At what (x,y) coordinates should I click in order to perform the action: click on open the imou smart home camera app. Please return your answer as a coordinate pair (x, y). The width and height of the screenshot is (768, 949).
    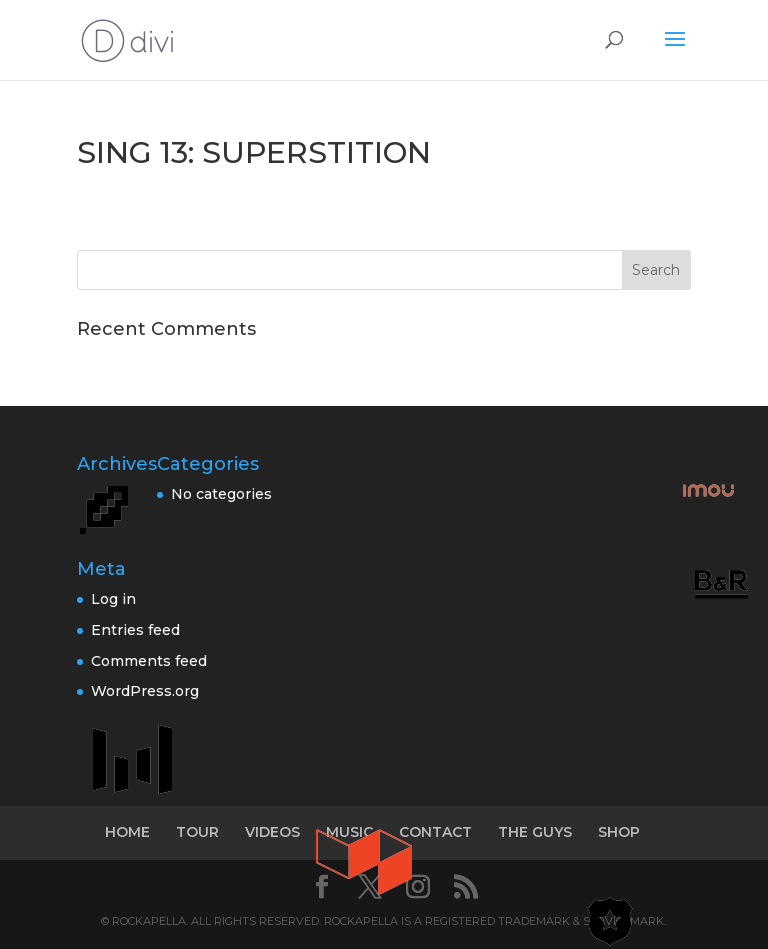
    Looking at the image, I should click on (708, 490).